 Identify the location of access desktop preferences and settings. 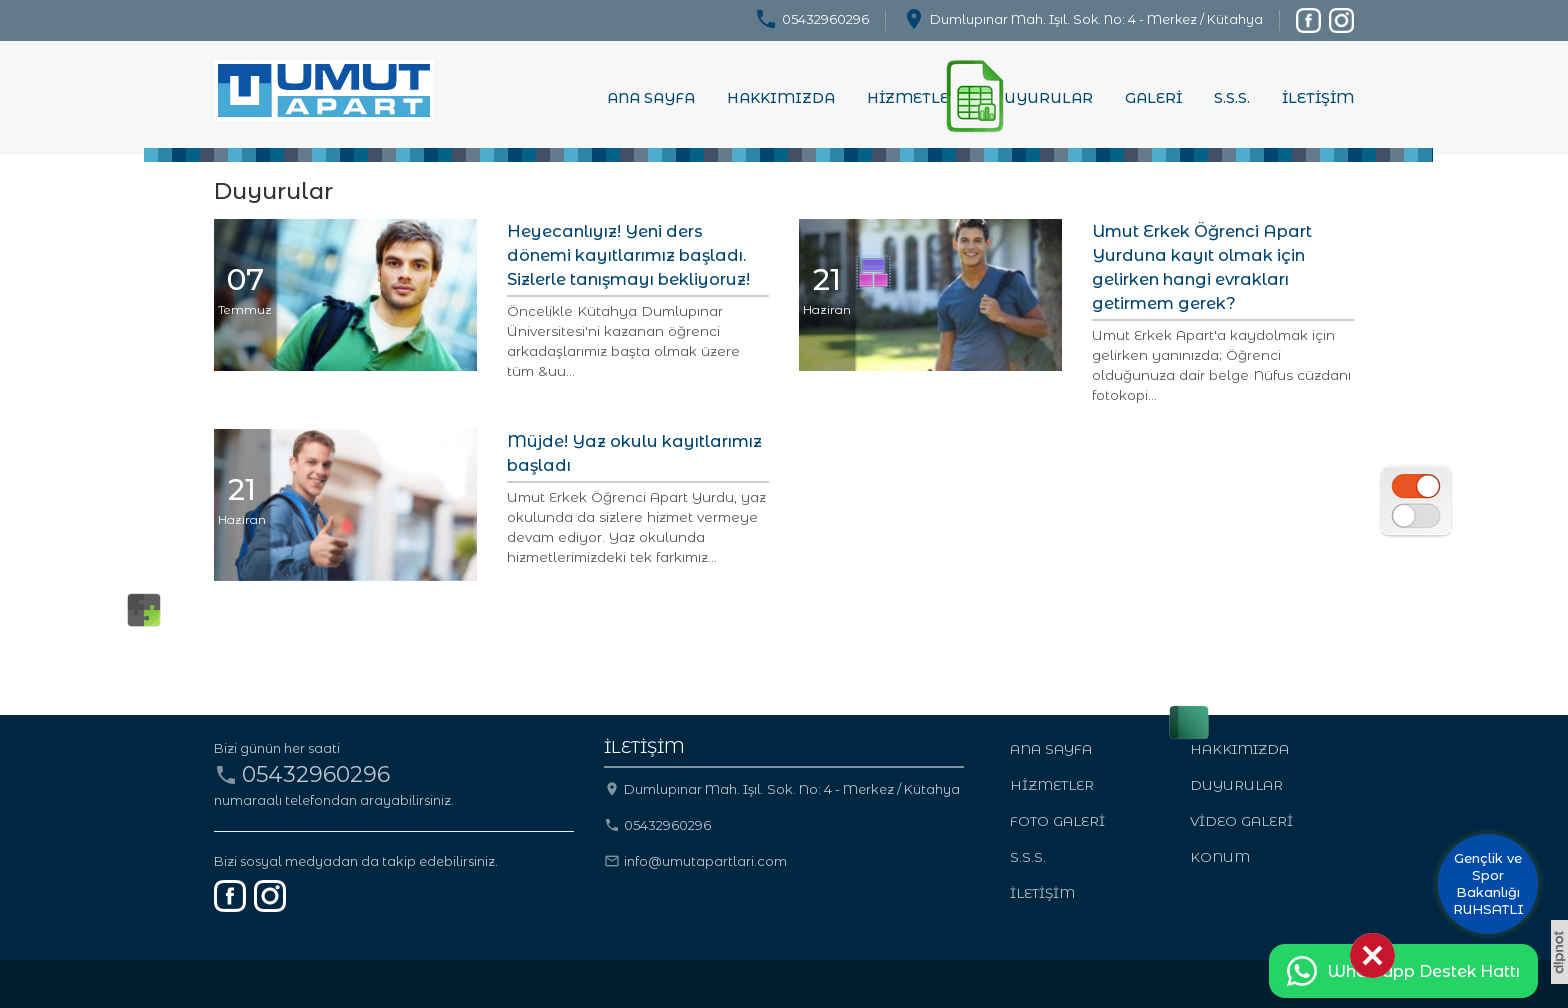
(1416, 501).